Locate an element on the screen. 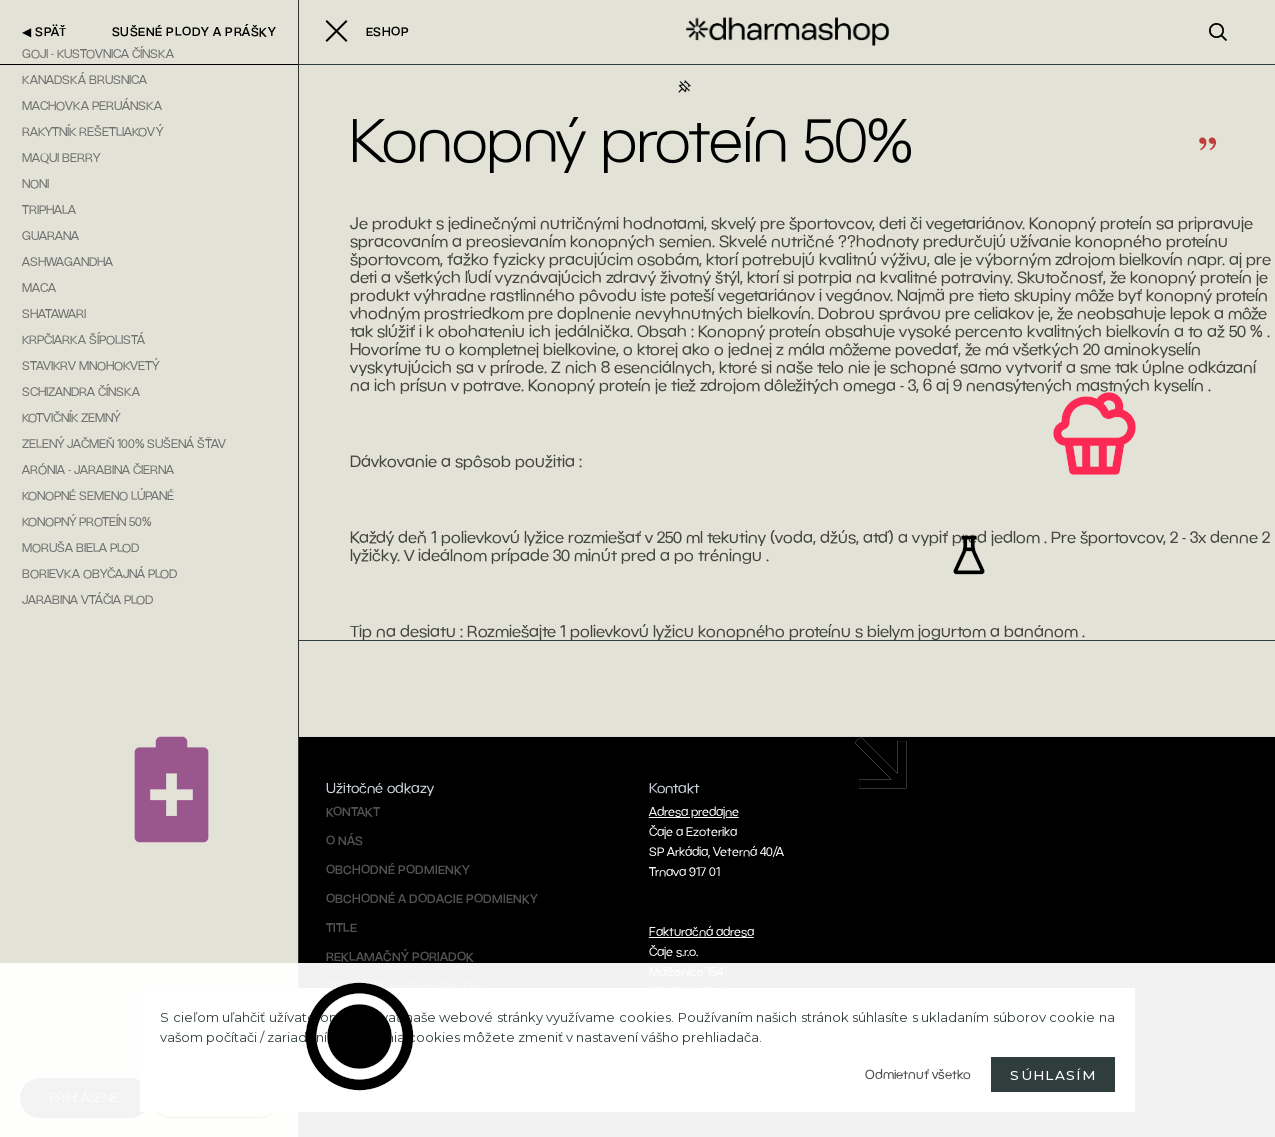  navigate to the next item below is located at coordinates (880, 762).